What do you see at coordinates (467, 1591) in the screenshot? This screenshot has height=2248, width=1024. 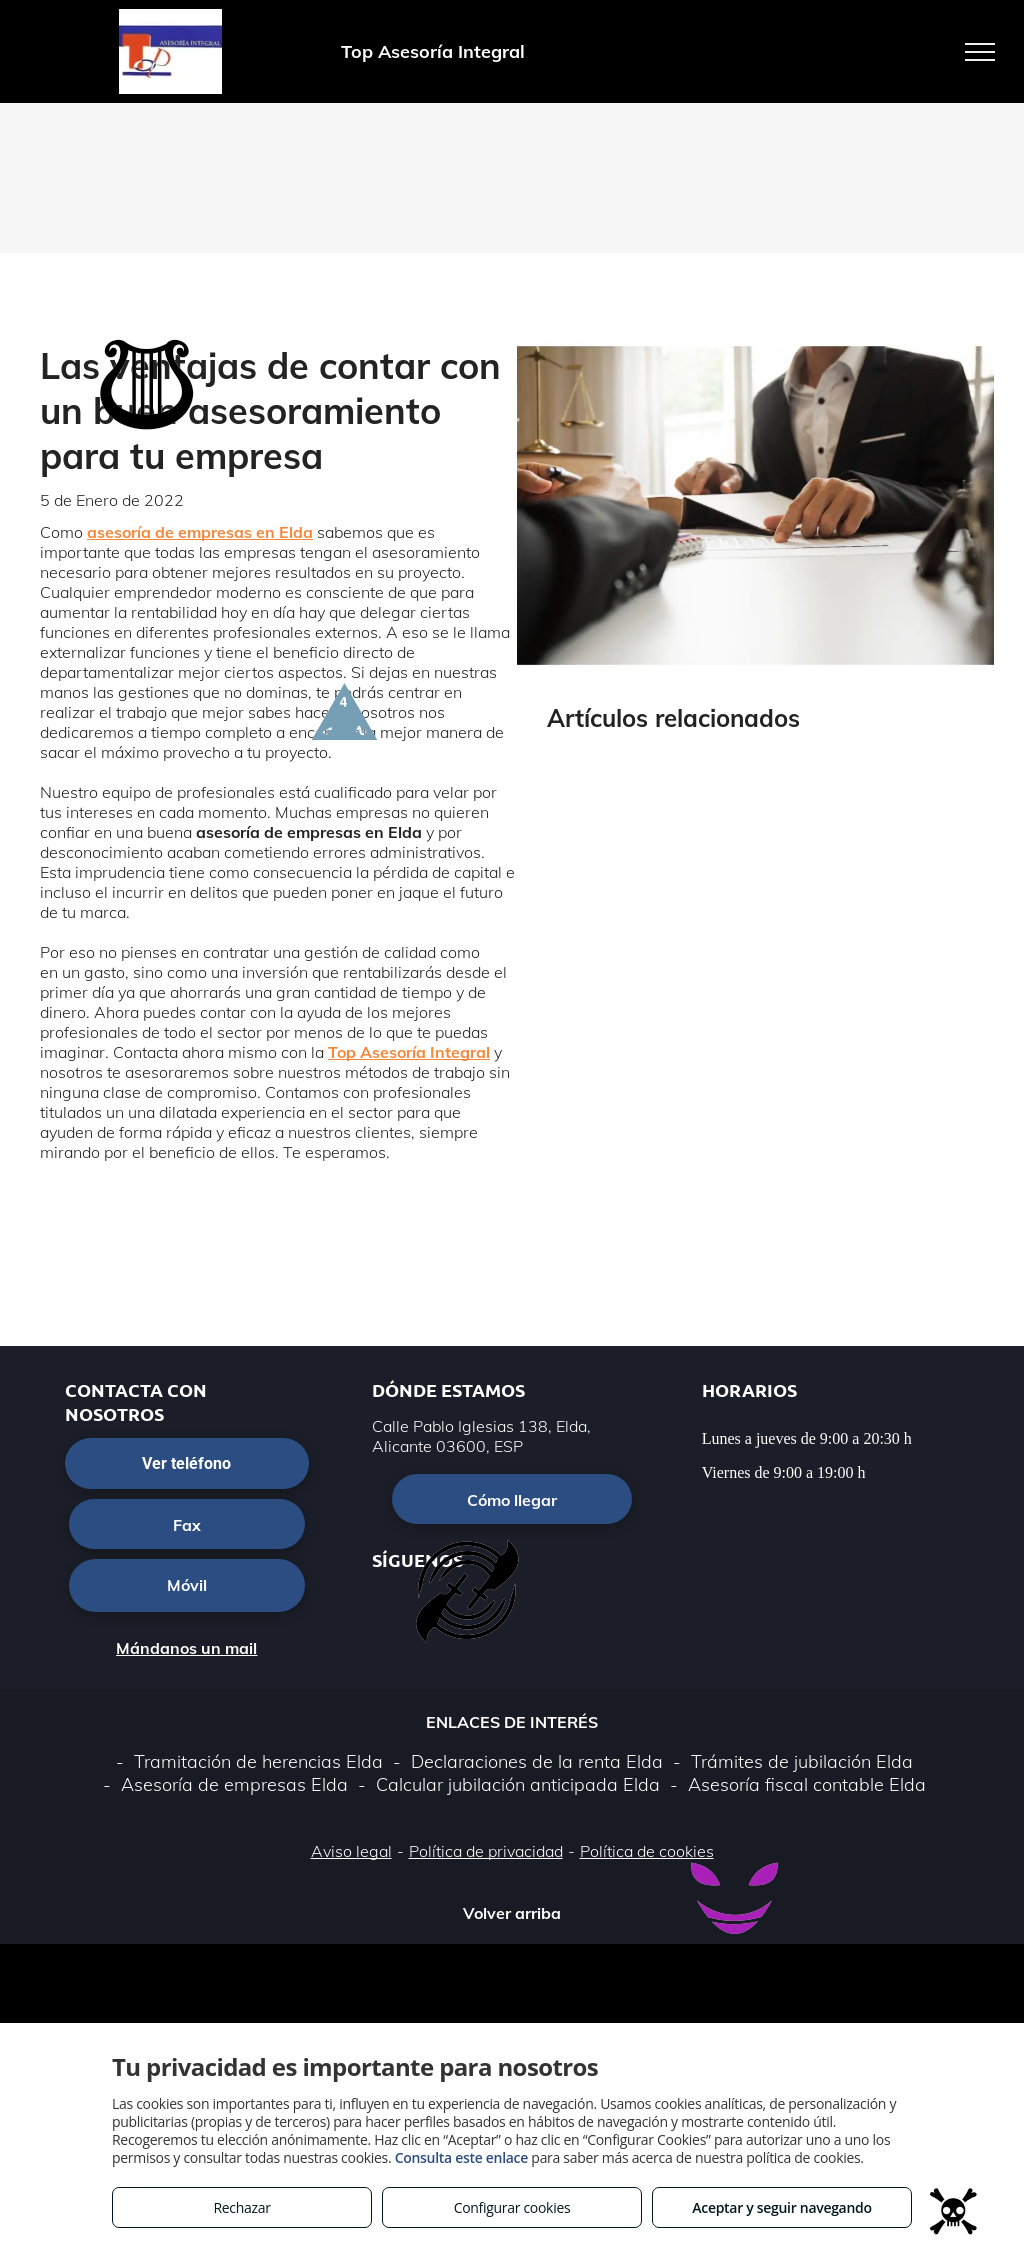 I see `activate spinning blade attack or ability` at bounding box center [467, 1591].